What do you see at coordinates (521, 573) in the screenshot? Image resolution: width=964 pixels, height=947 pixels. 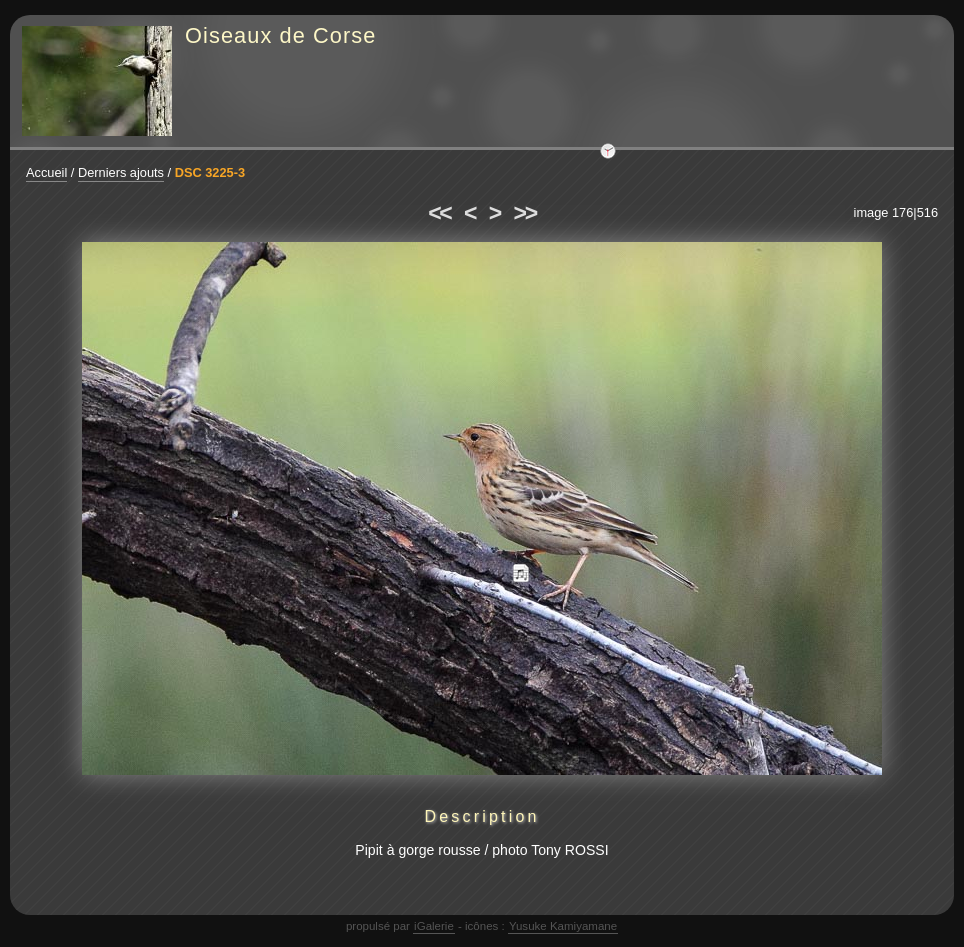 I see `iMelody ringtone file` at bounding box center [521, 573].